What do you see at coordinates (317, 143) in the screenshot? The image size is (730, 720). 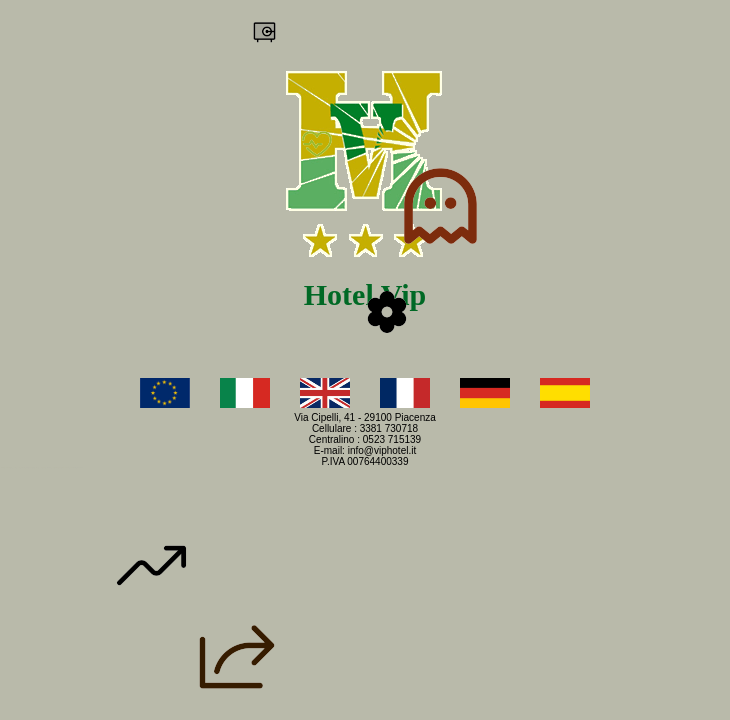 I see `view health or fitness metrics` at bounding box center [317, 143].